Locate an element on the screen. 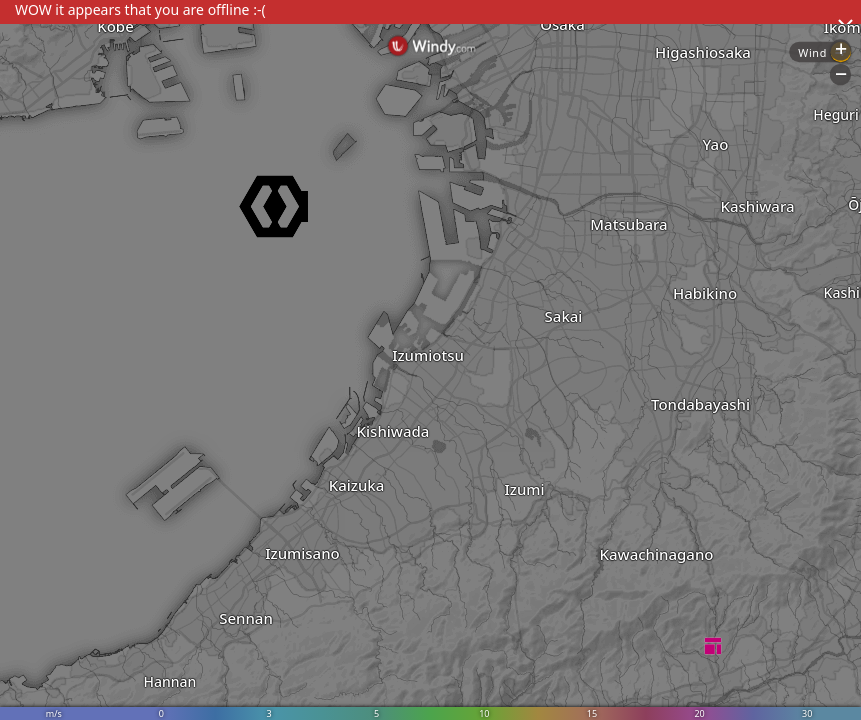 This screenshot has width=861, height=720. keycloak identity and access management platform is located at coordinates (273, 206).